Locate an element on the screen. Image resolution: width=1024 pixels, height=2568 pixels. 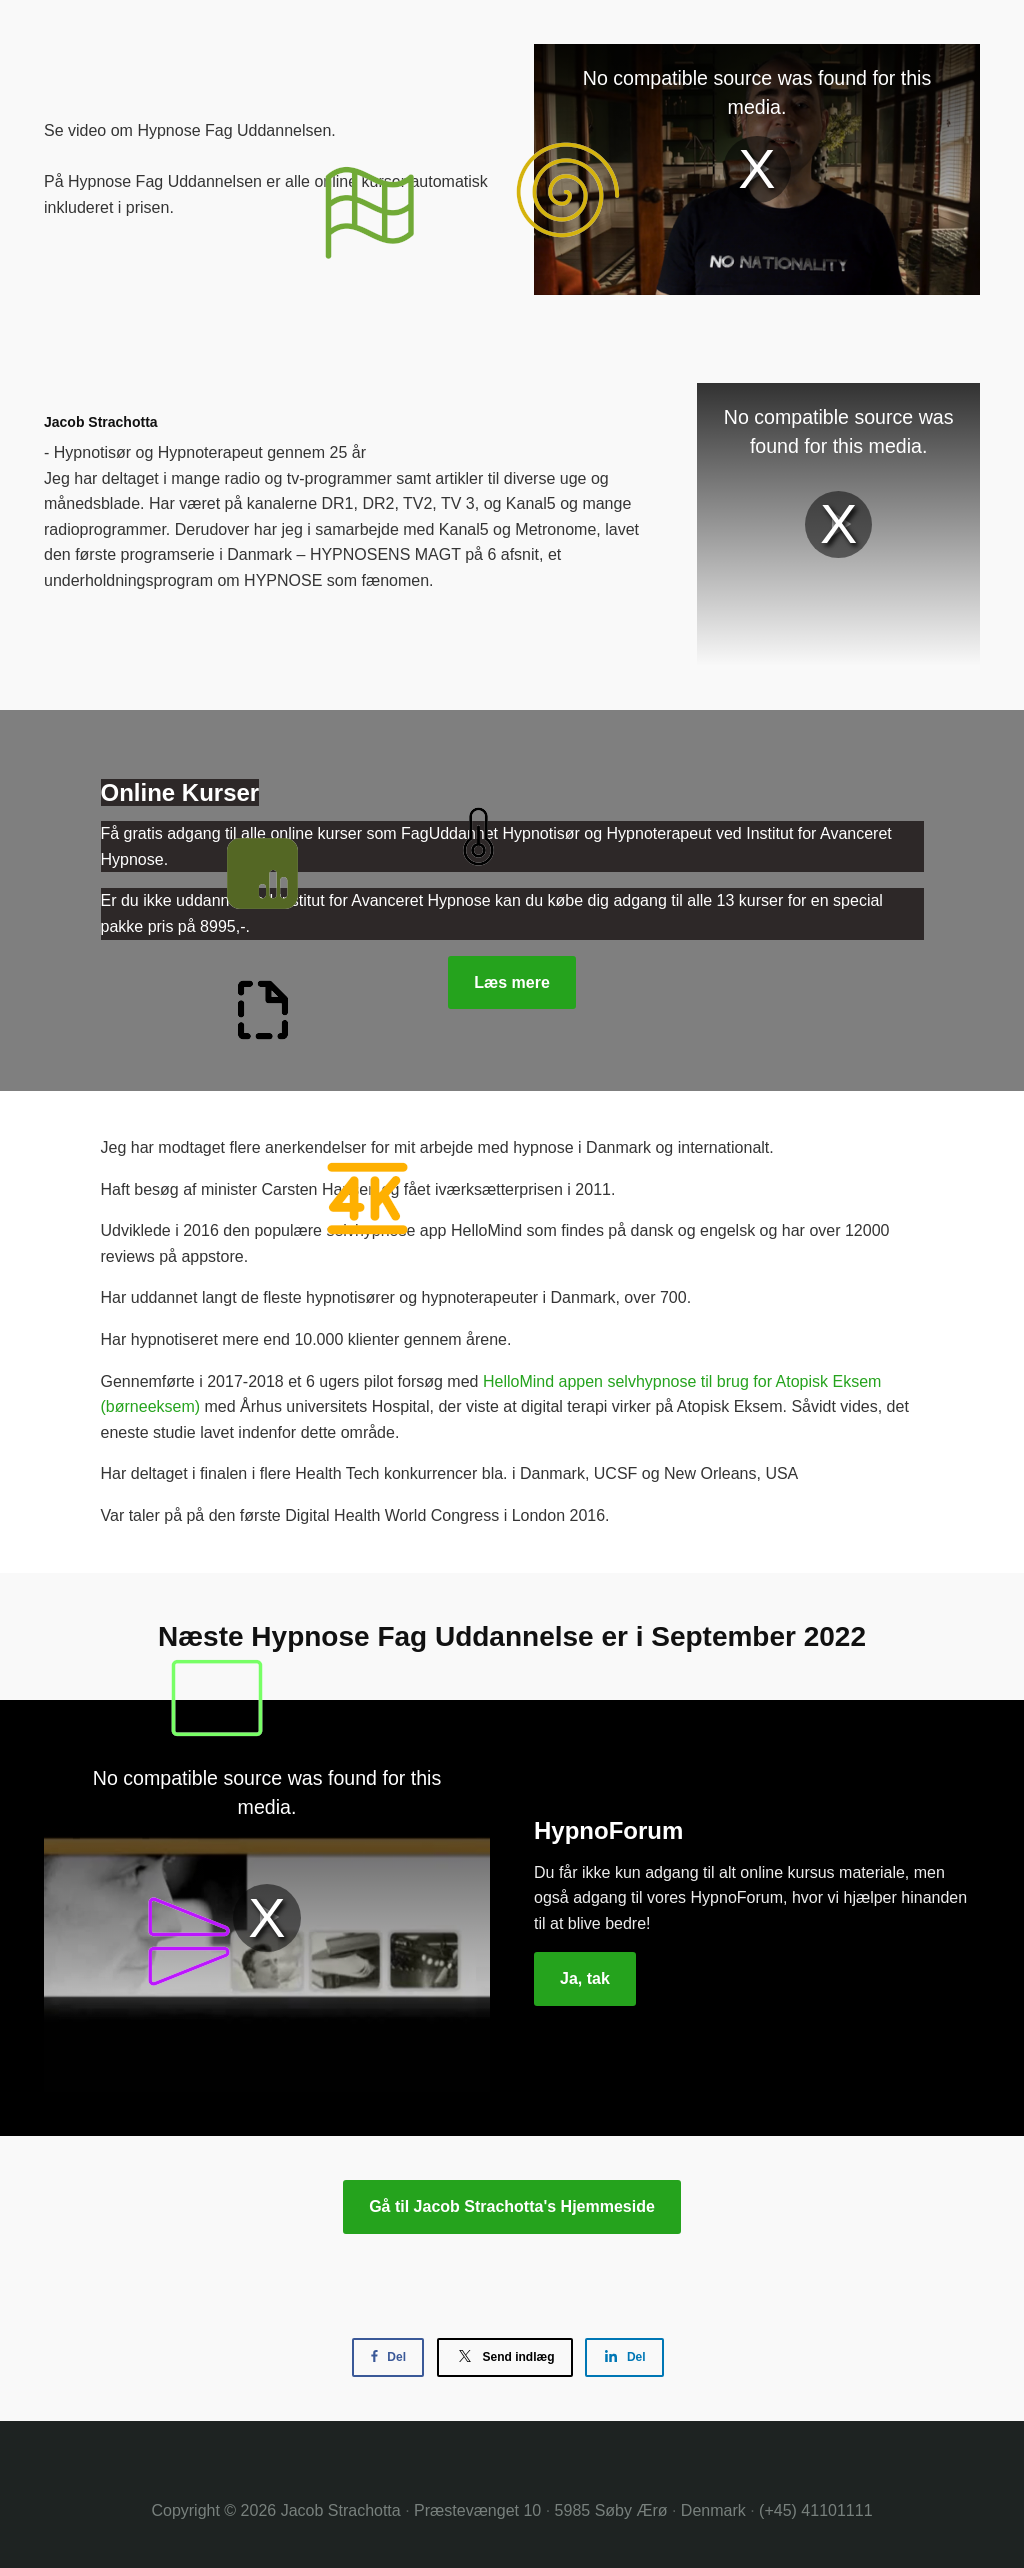
align content to bottom-right corner is located at coordinates (262, 873).